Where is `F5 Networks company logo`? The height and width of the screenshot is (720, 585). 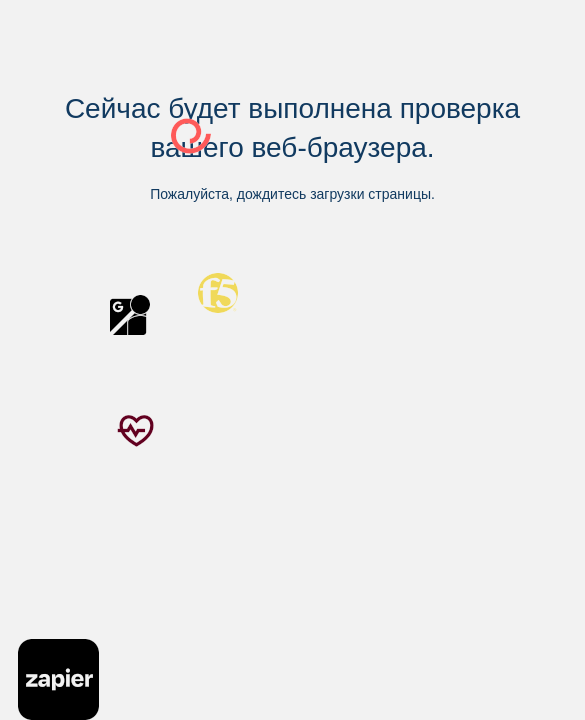
F5 Networks company logo is located at coordinates (218, 293).